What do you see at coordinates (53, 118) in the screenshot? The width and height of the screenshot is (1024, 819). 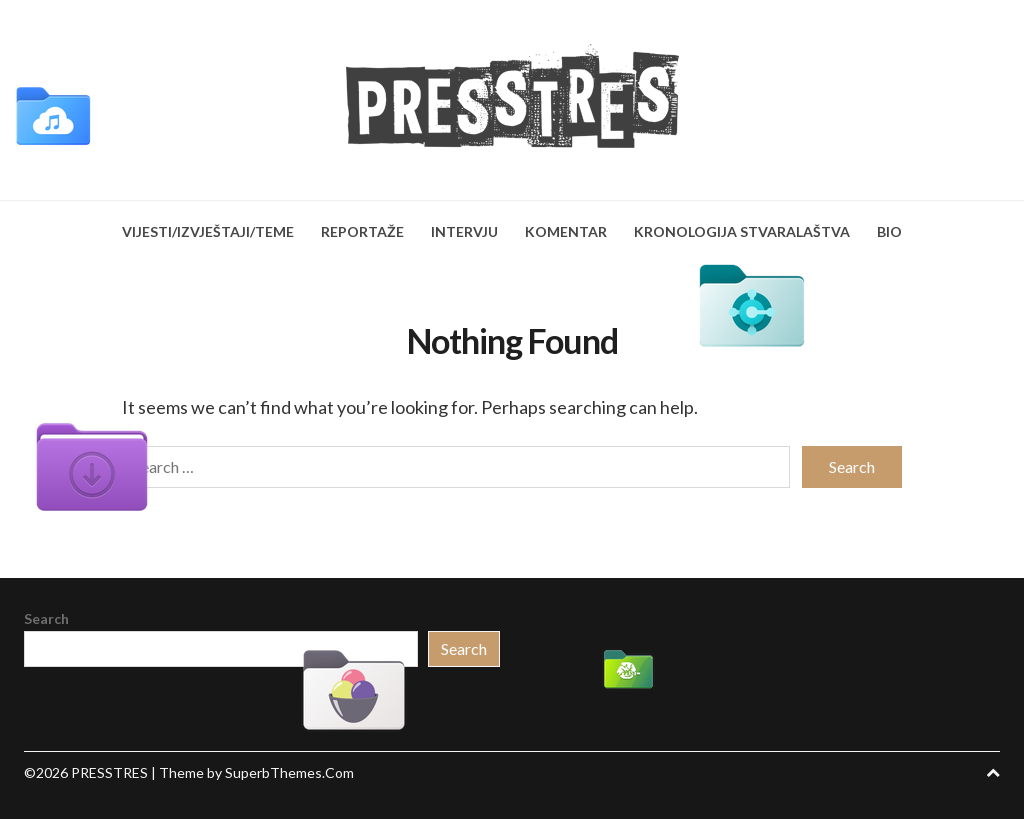 I see `open folder containing downloaded youtube audio files` at bounding box center [53, 118].